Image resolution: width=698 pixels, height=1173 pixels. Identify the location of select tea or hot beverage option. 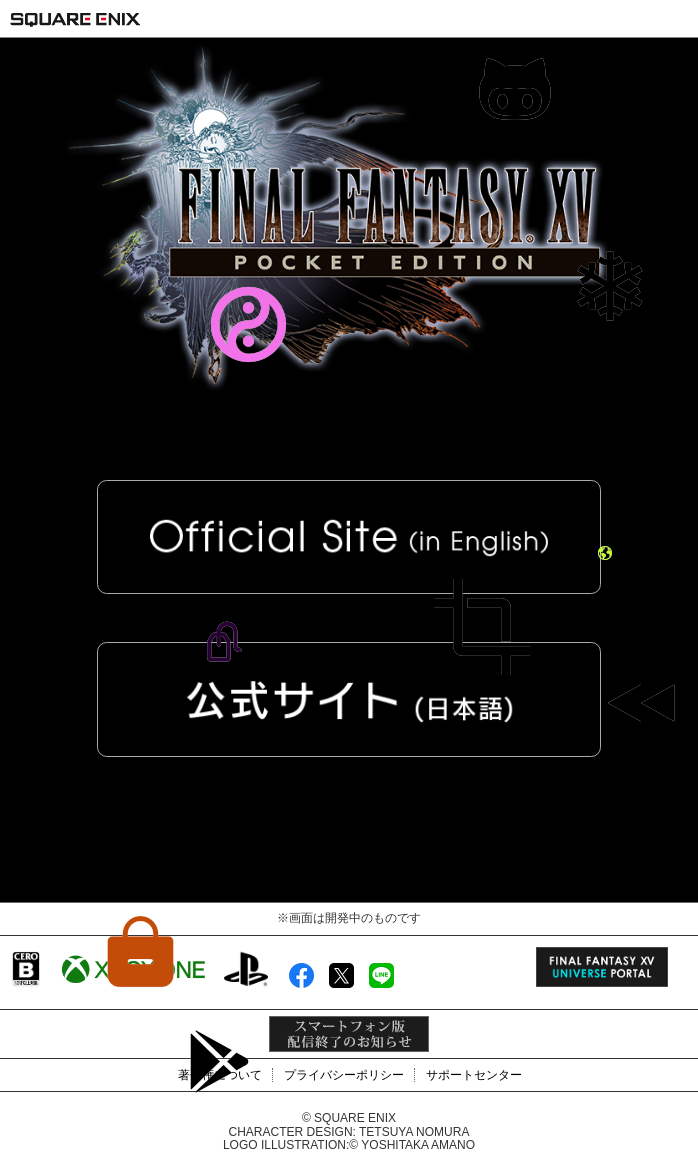
(223, 643).